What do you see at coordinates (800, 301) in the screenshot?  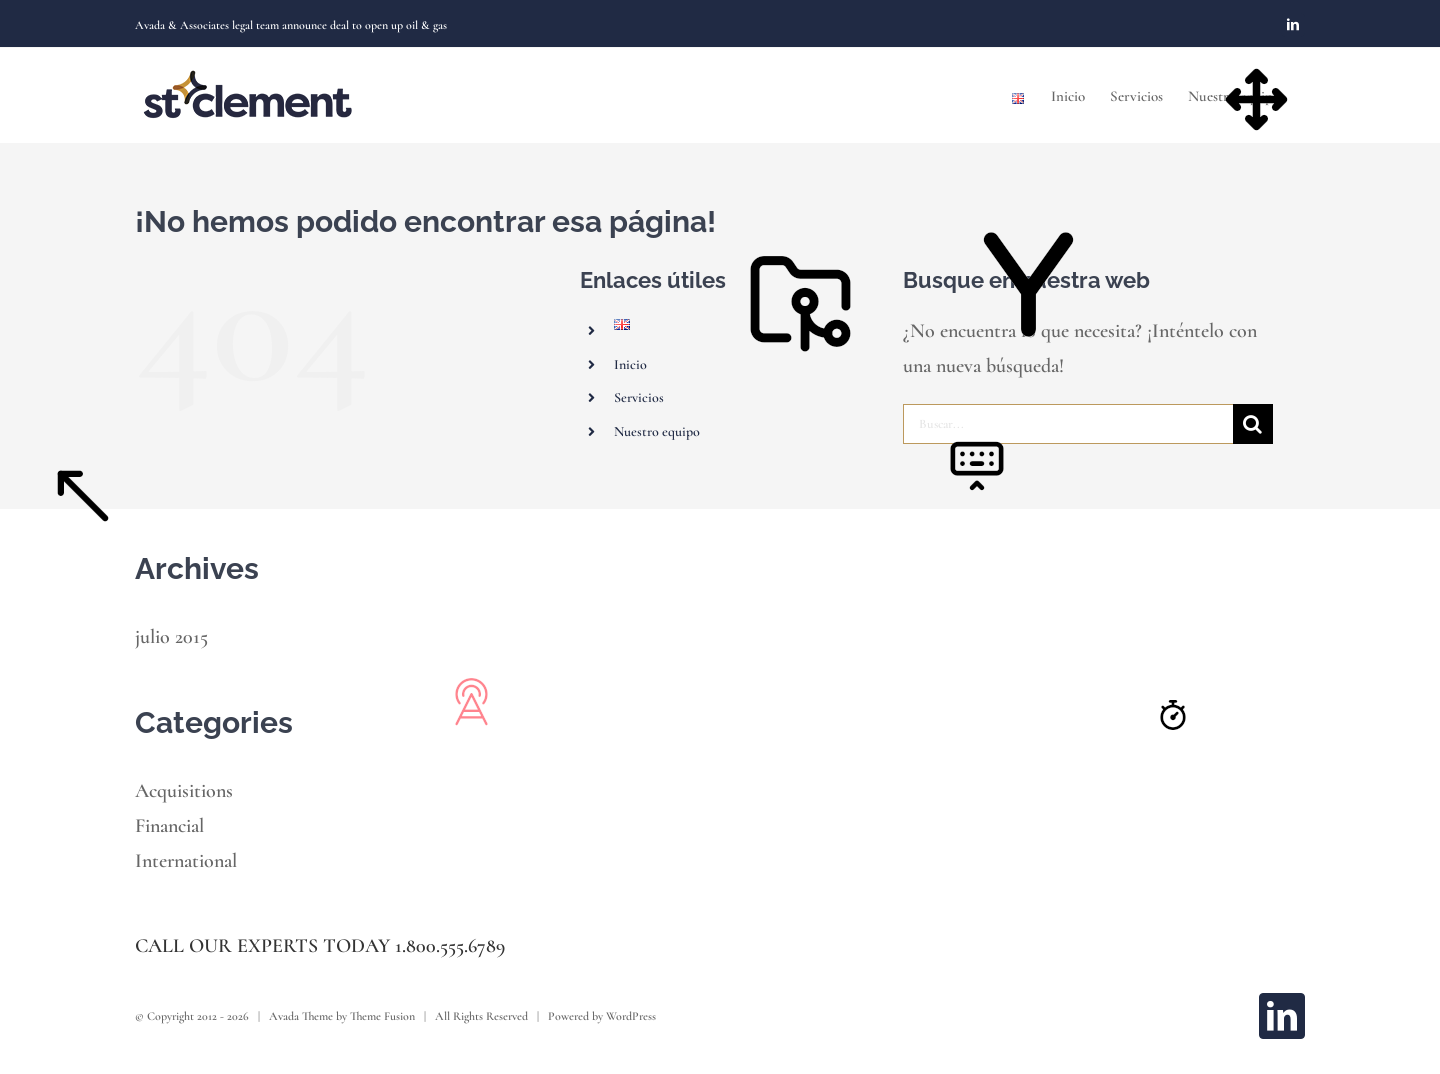 I see `open git repository folder` at bounding box center [800, 301].